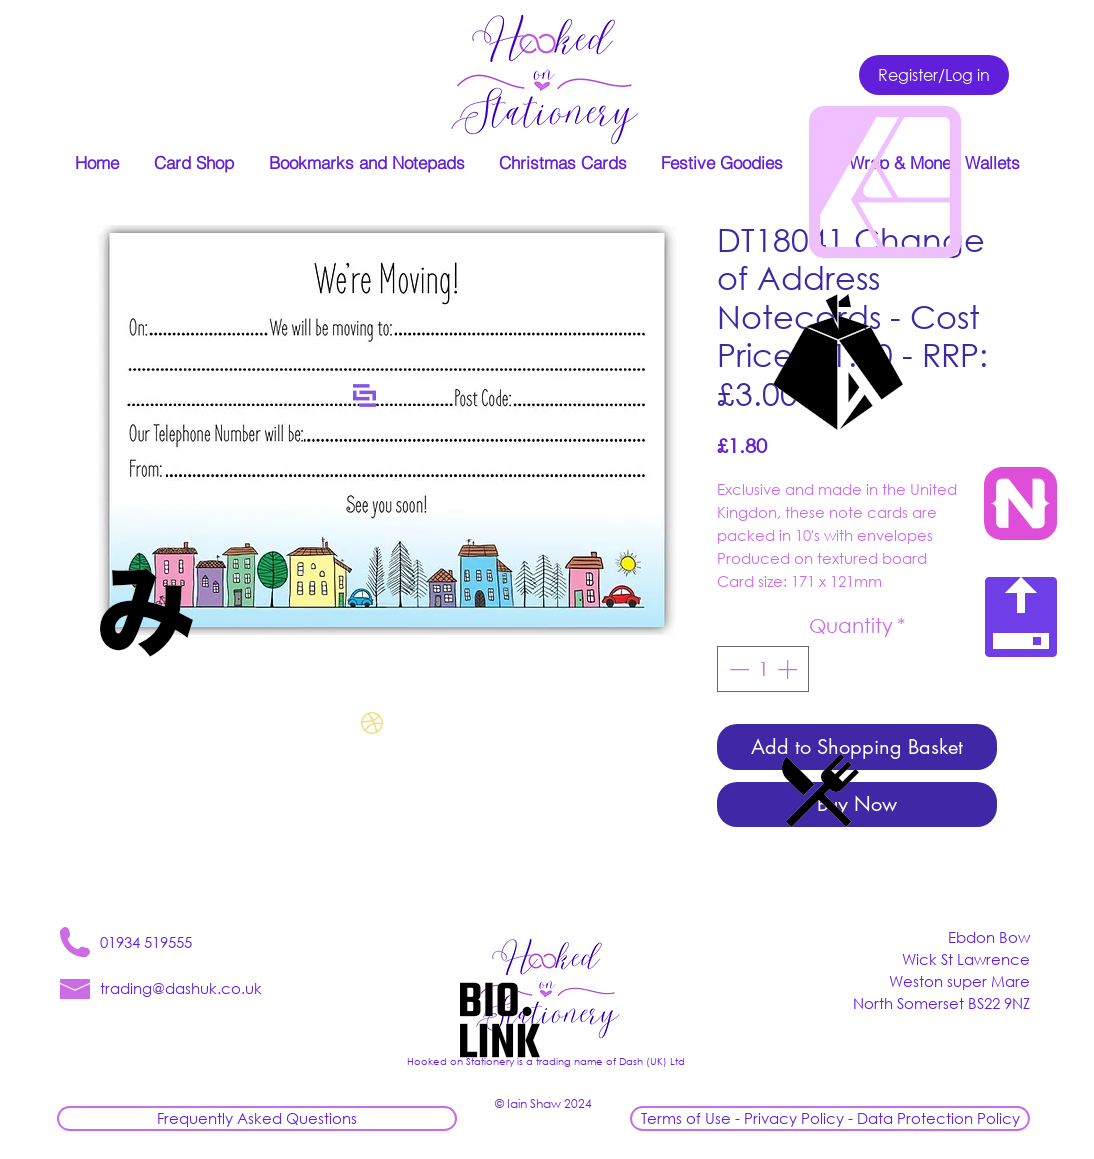 The width and height of the screenshot is (1094, 1159). Describe the element at coordinates (1020, 503) in the screenshot. I see `nativescript app or framework logo` at that location.